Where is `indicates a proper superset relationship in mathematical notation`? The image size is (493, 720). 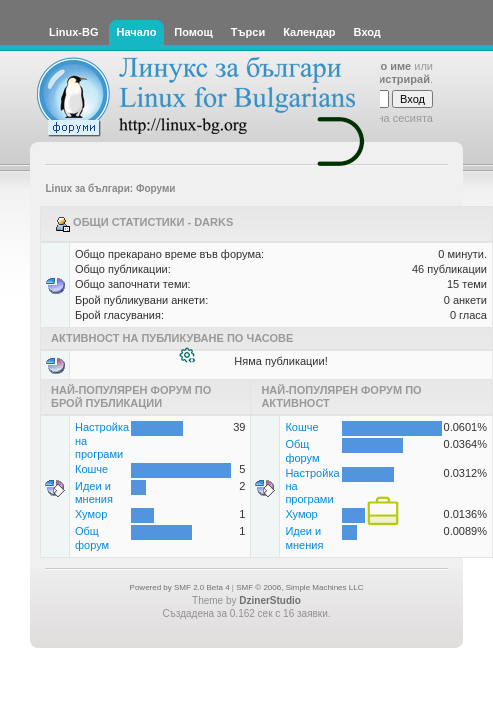 indicates a proper superset relationship in mathematical notation is located at coordinates (337, 141).